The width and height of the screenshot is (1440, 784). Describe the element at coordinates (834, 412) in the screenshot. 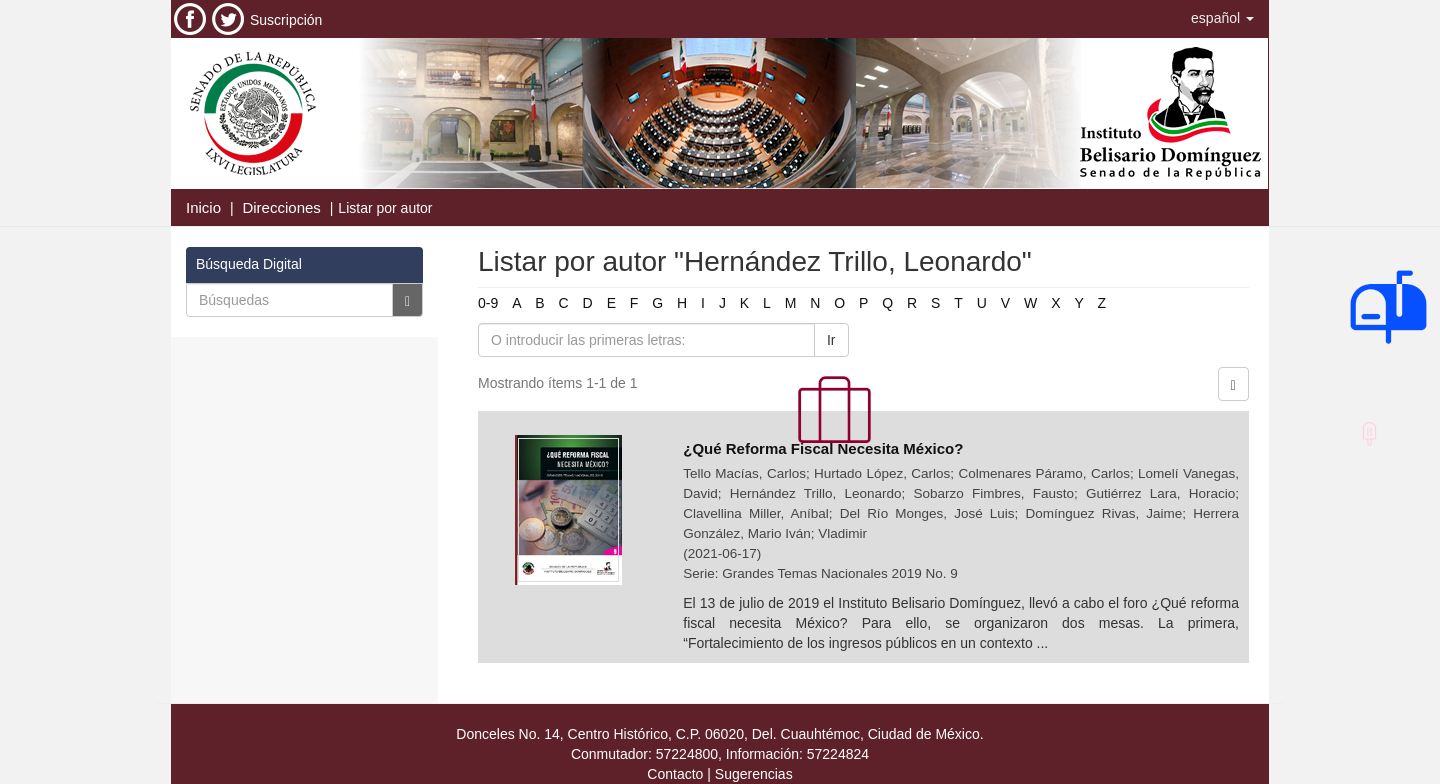

I see `access travel or trip planning features` at that location.